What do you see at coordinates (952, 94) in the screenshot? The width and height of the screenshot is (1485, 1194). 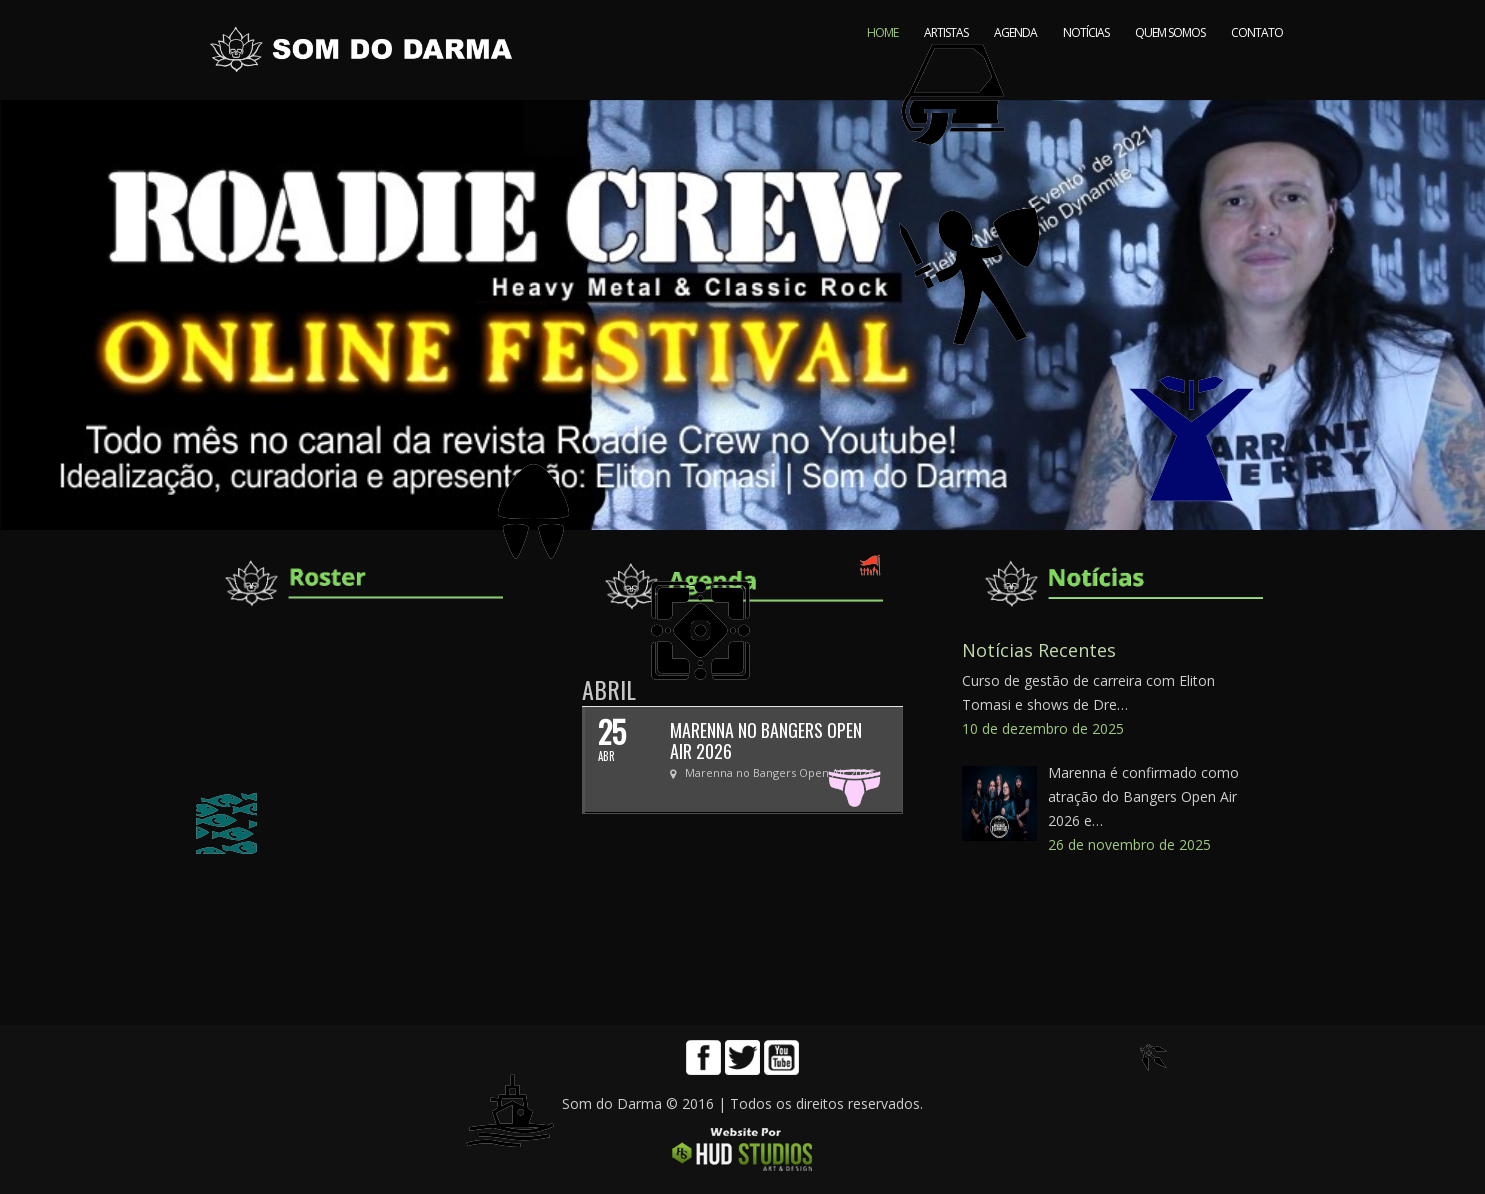 I see `save this item for later` at bounding box center [952, 94].